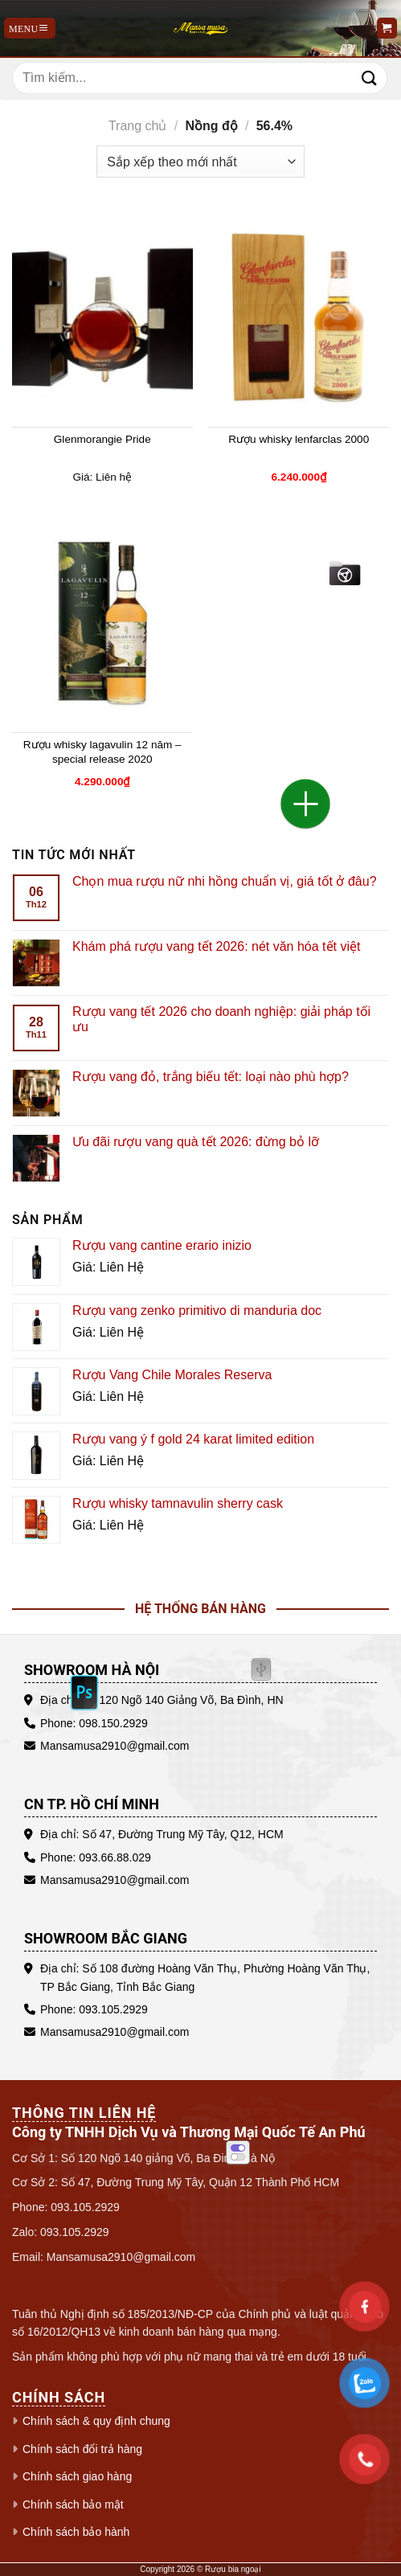 This screenshot has width=401, height=2576. I want to click on open actix web framework project folder, so click(345, 574).